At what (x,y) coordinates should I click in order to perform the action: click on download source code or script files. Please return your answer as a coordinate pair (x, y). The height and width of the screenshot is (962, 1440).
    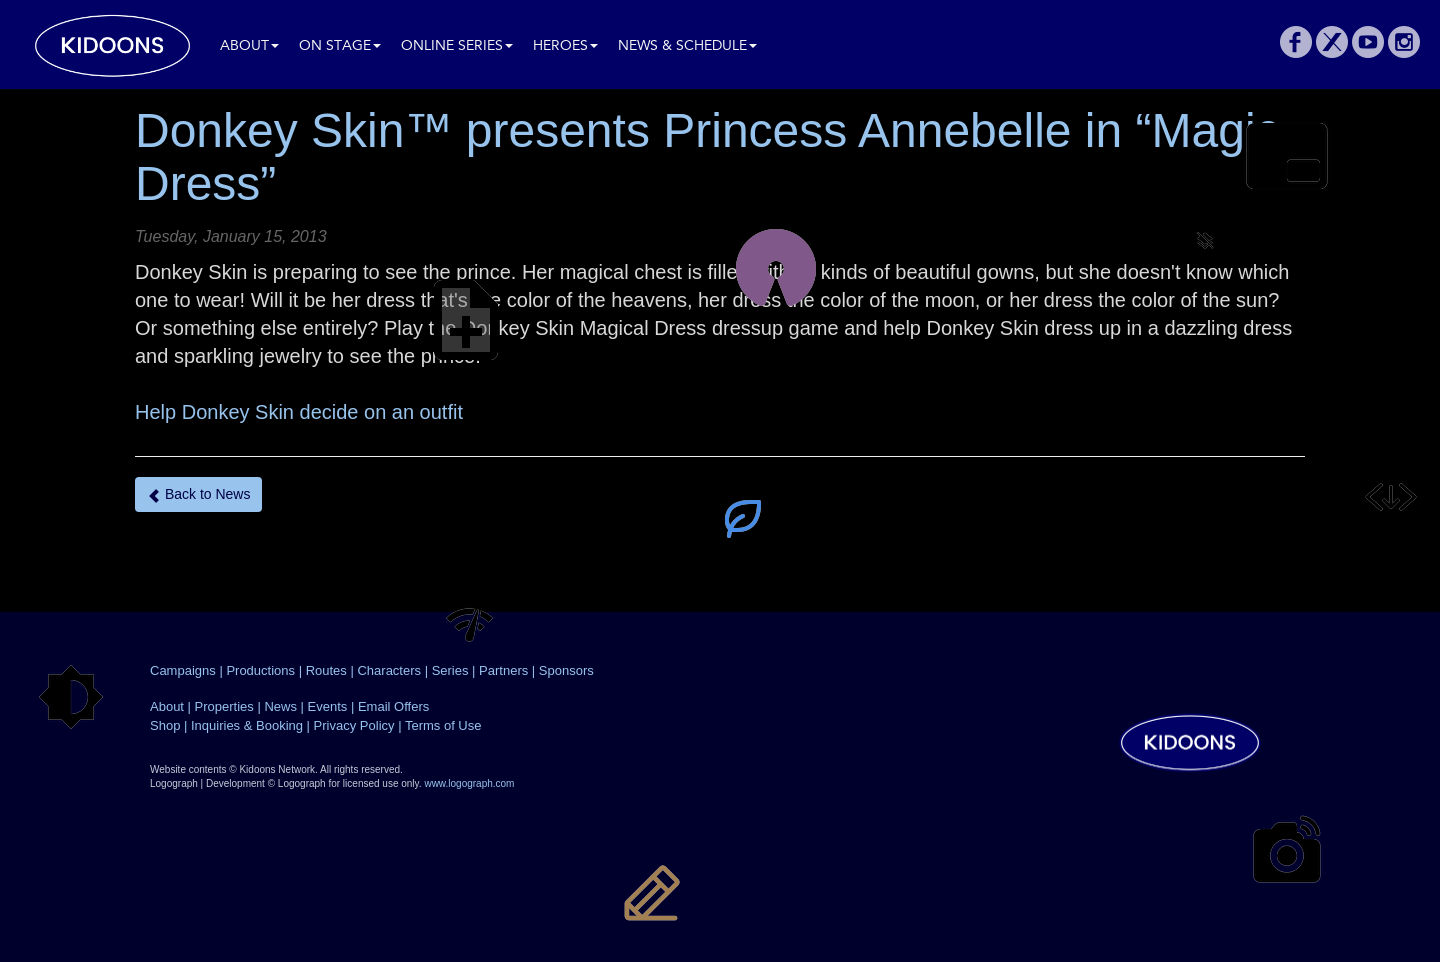
    Looking at the image, I should click on (1391, 497).